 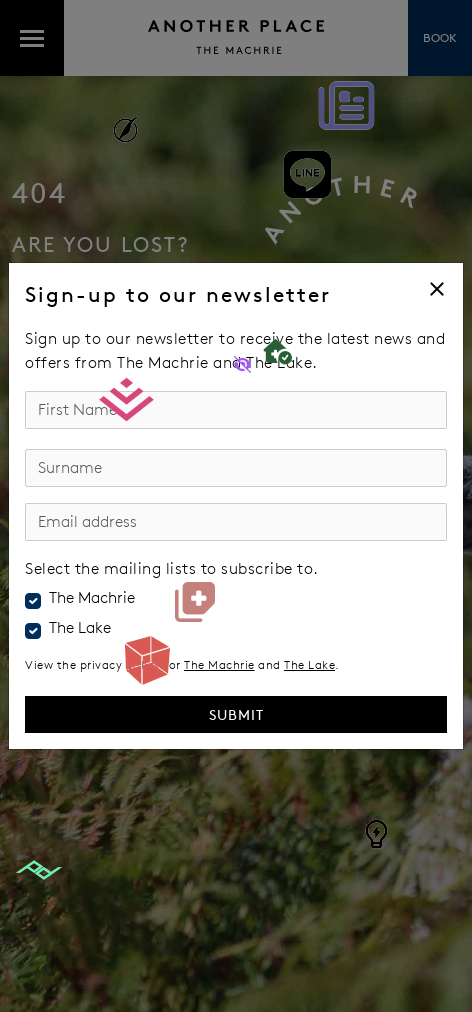 I want to click on pied piper company logo, so click(x=125, y=129).